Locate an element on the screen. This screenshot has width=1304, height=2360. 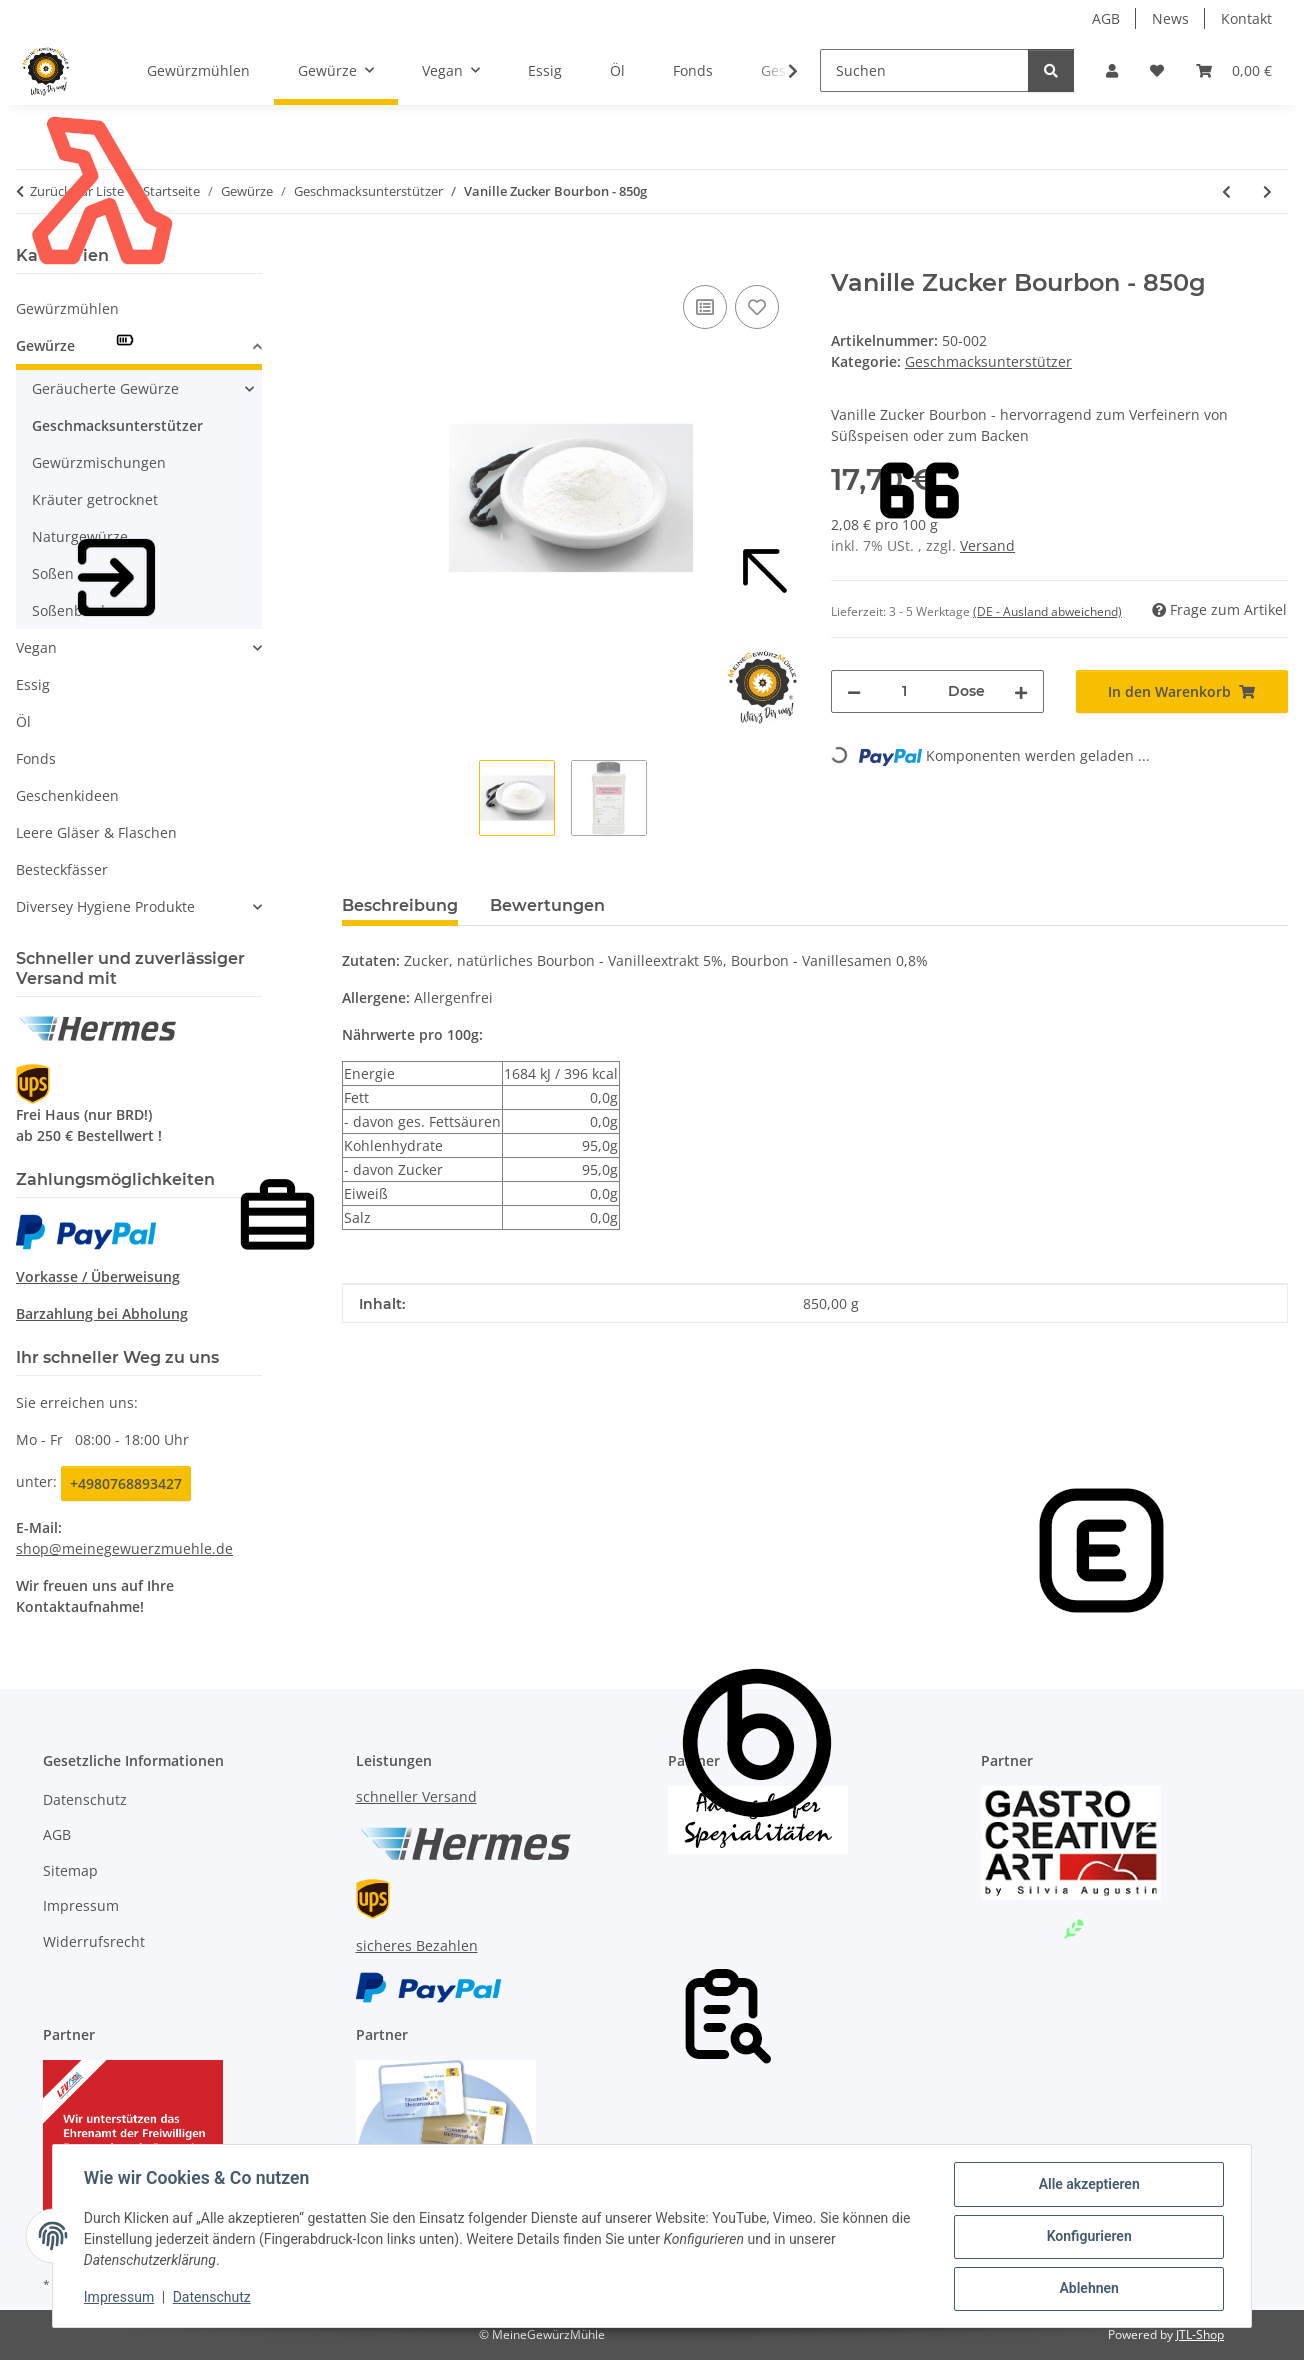
compose a new post or message is located at coordinates (1074, 1929).